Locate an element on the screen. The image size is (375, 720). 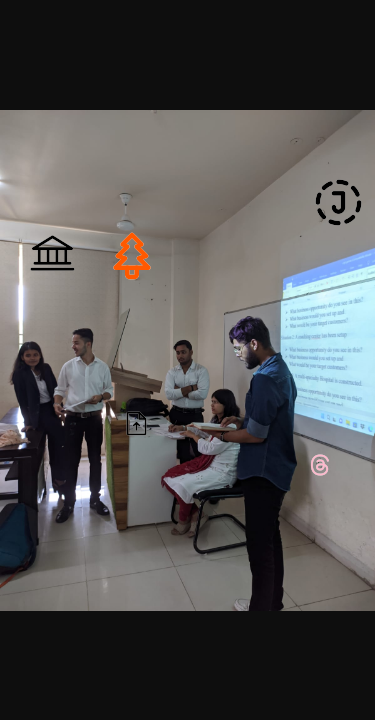
indicates a pending or in-progress item labeled "J" is located at coordinates (338, 202).